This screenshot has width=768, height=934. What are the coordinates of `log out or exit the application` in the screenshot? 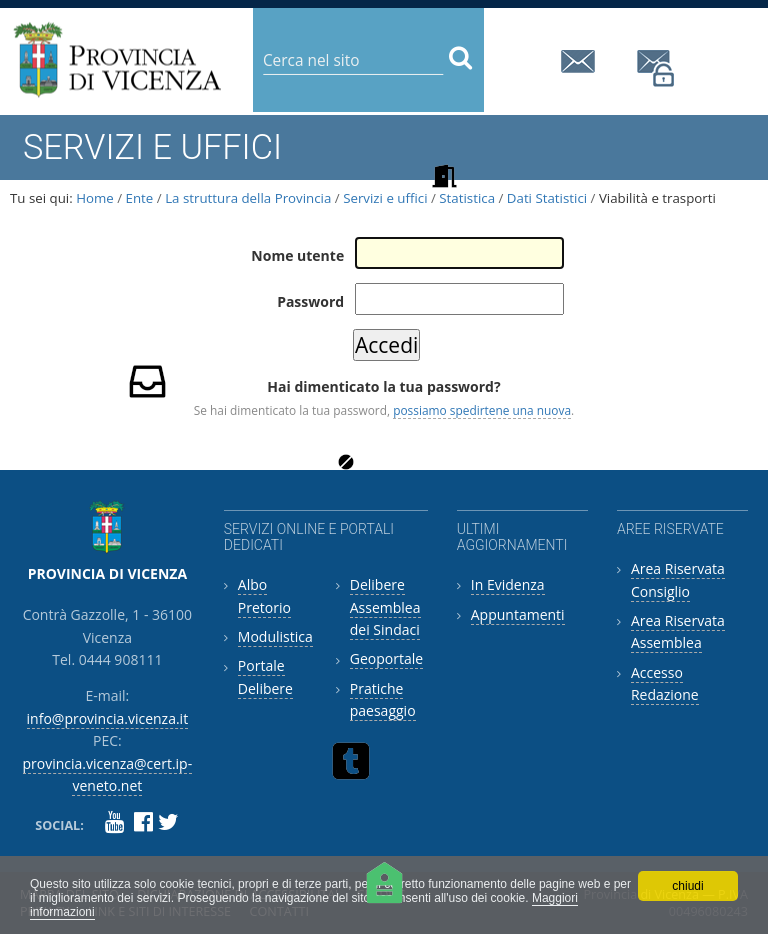 It's located at (444, 176).